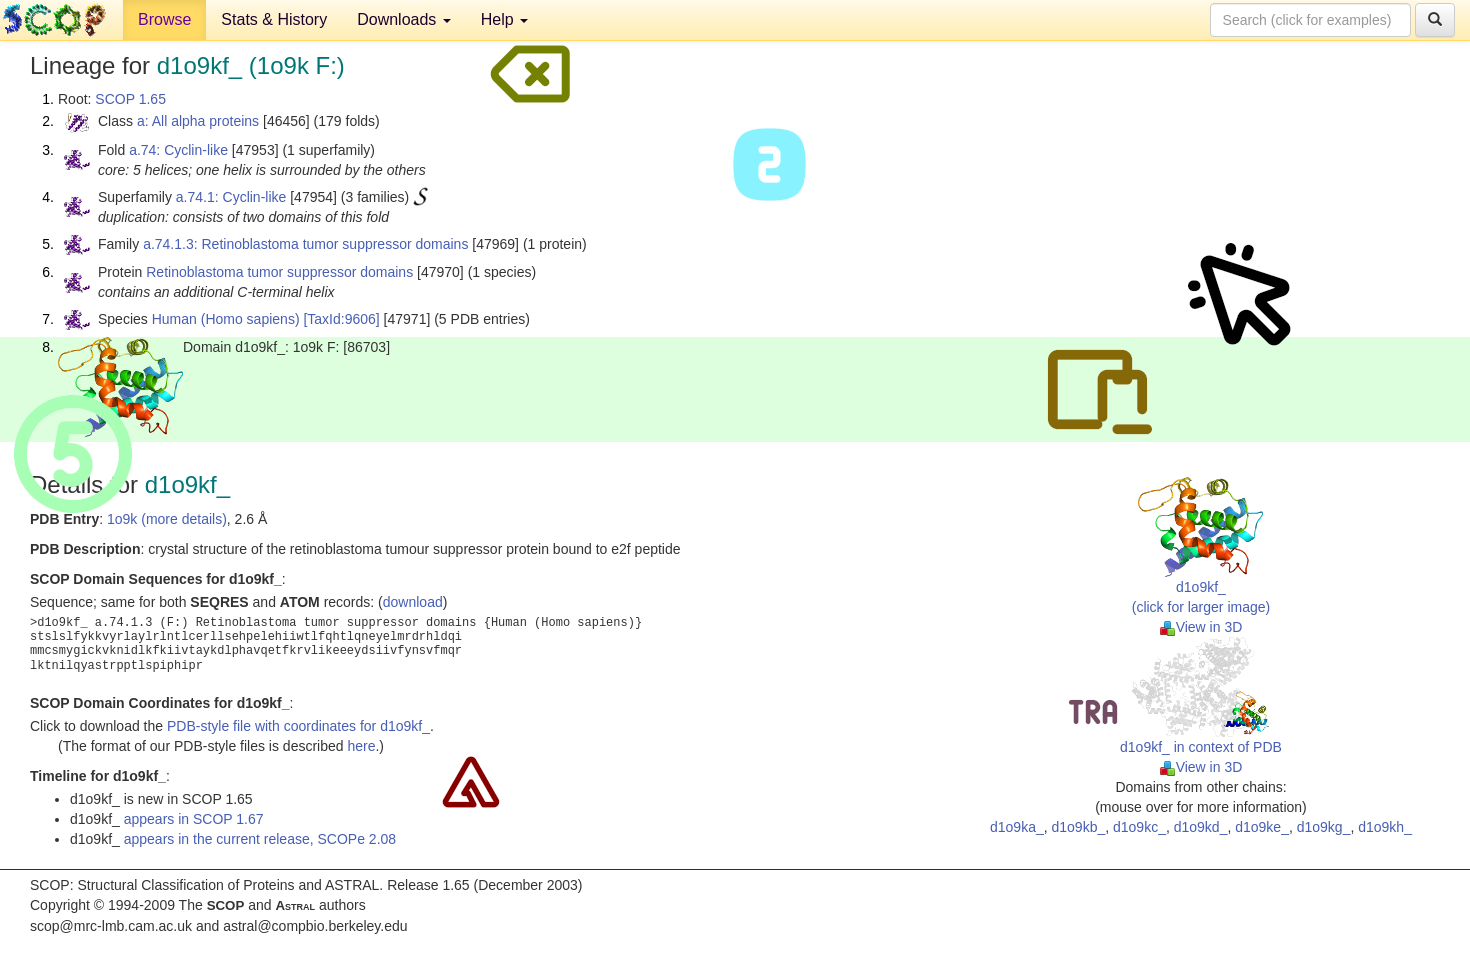 The image size is (1470, 956). I want to click on perform an HTTP TRACE request, so click(1093, 712).